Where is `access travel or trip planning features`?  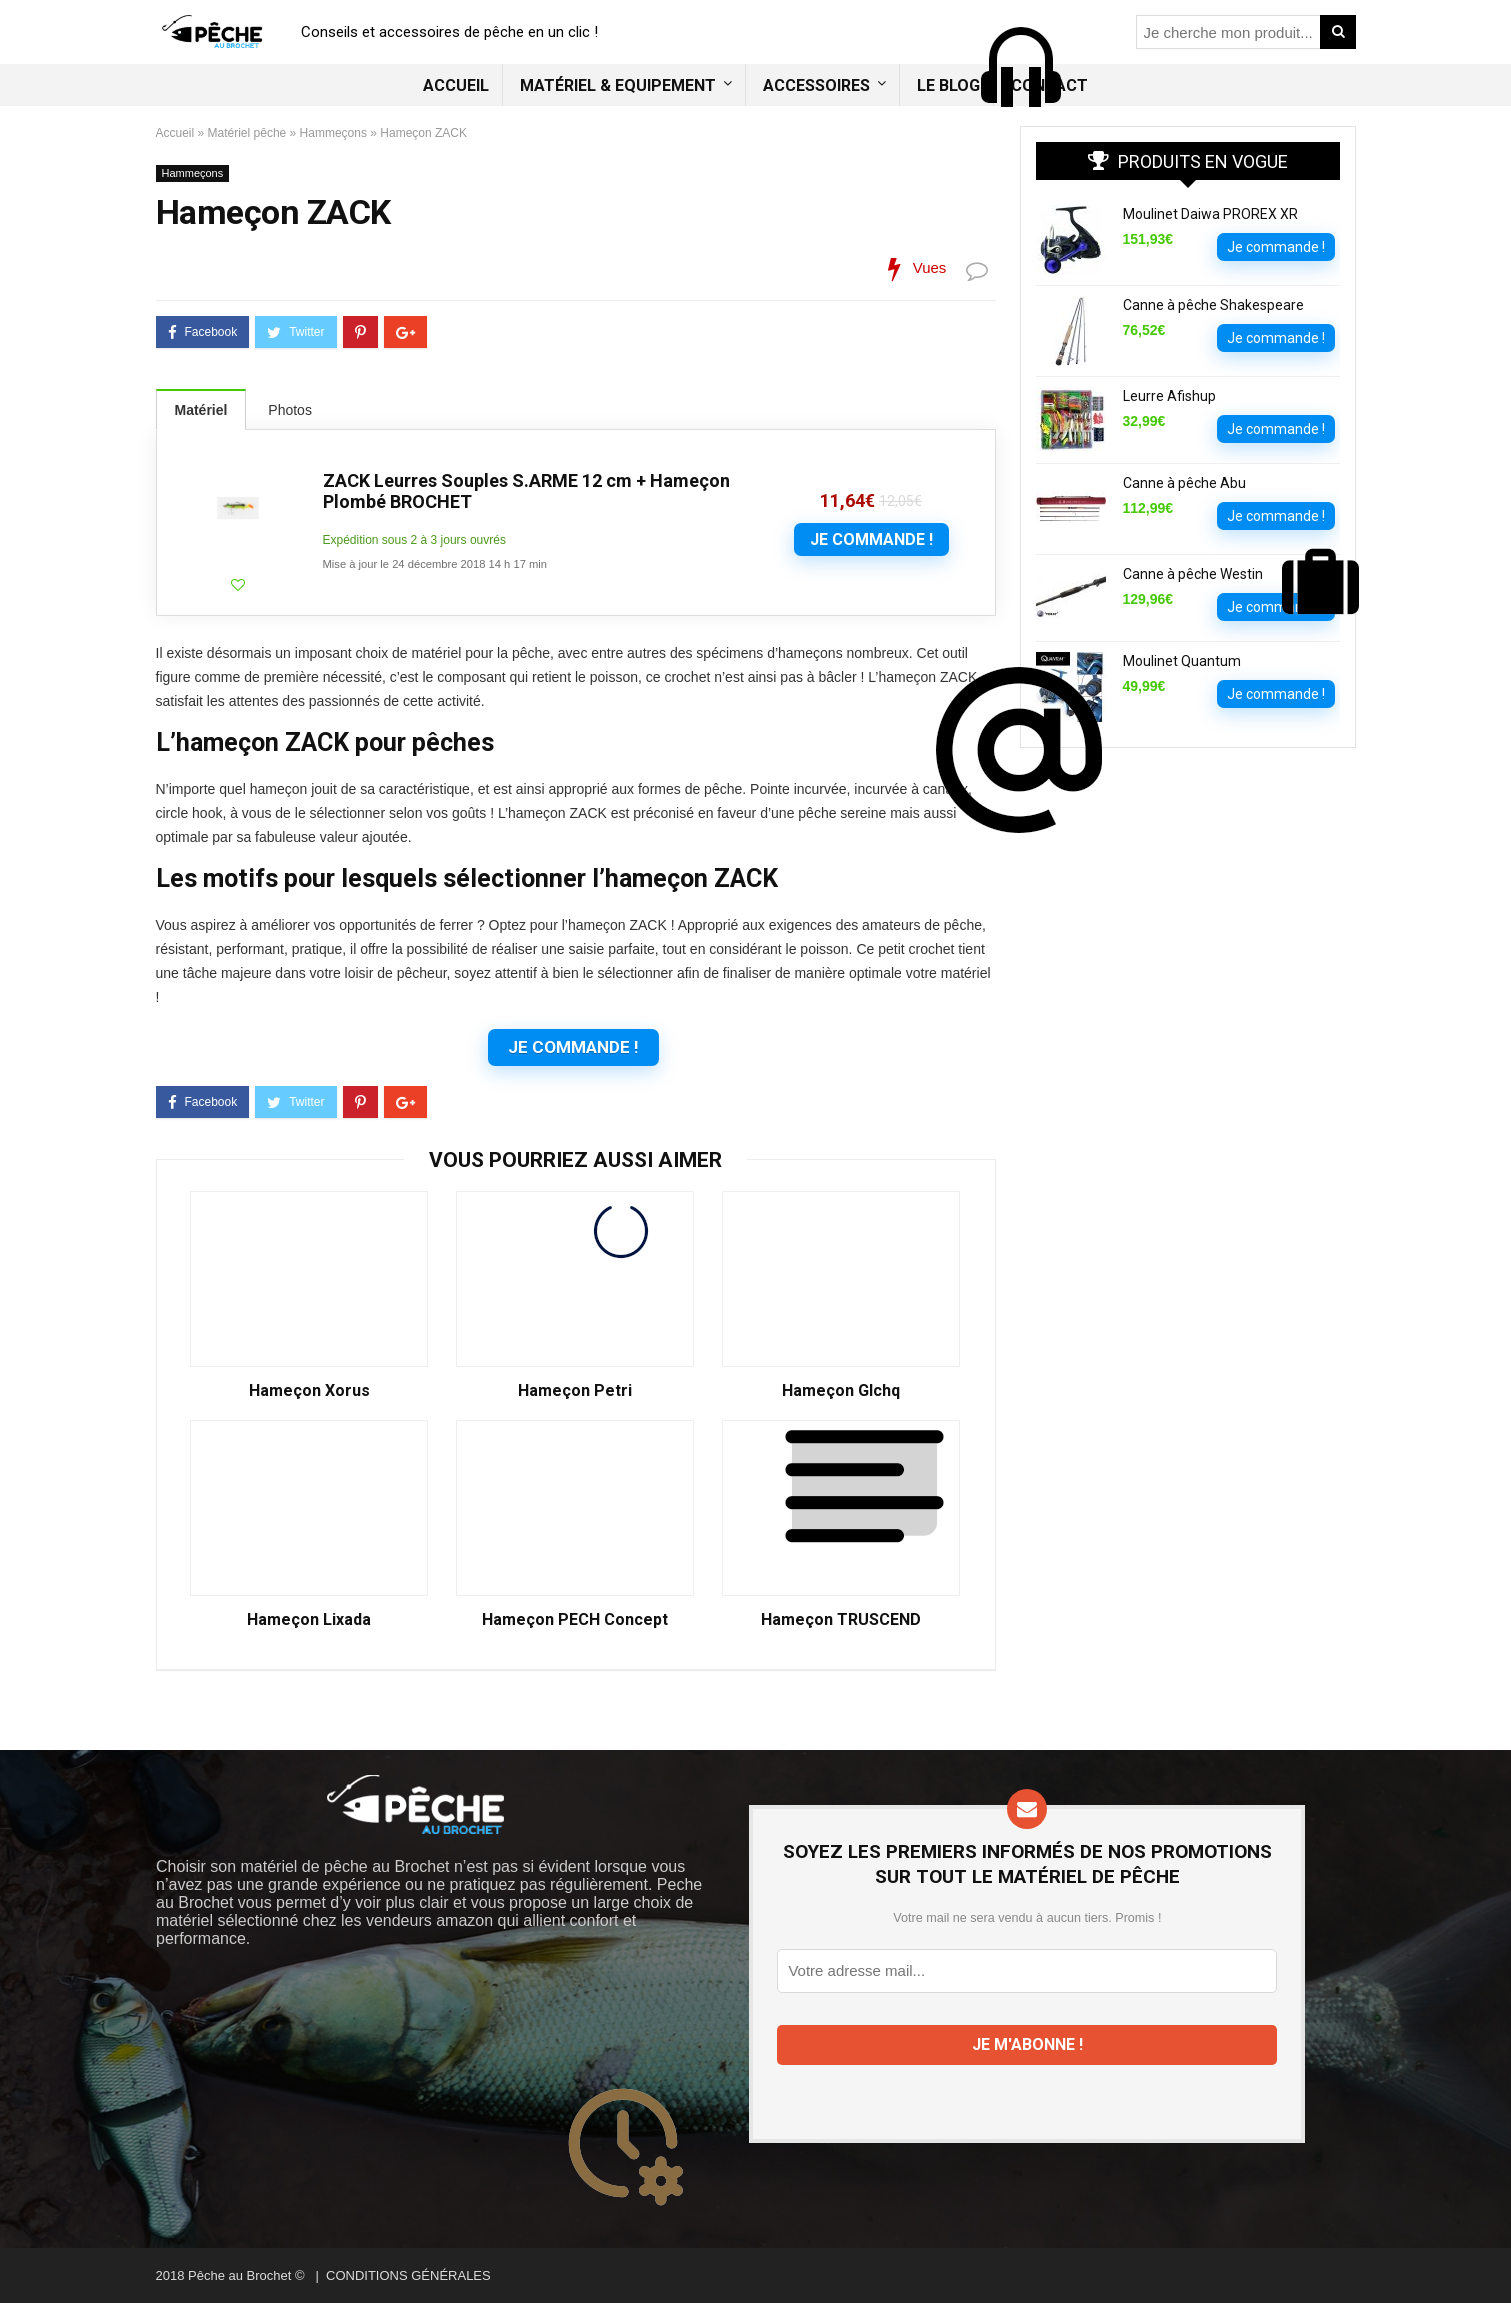
access travel or trip planning features is located at coordinates (1320, 579).